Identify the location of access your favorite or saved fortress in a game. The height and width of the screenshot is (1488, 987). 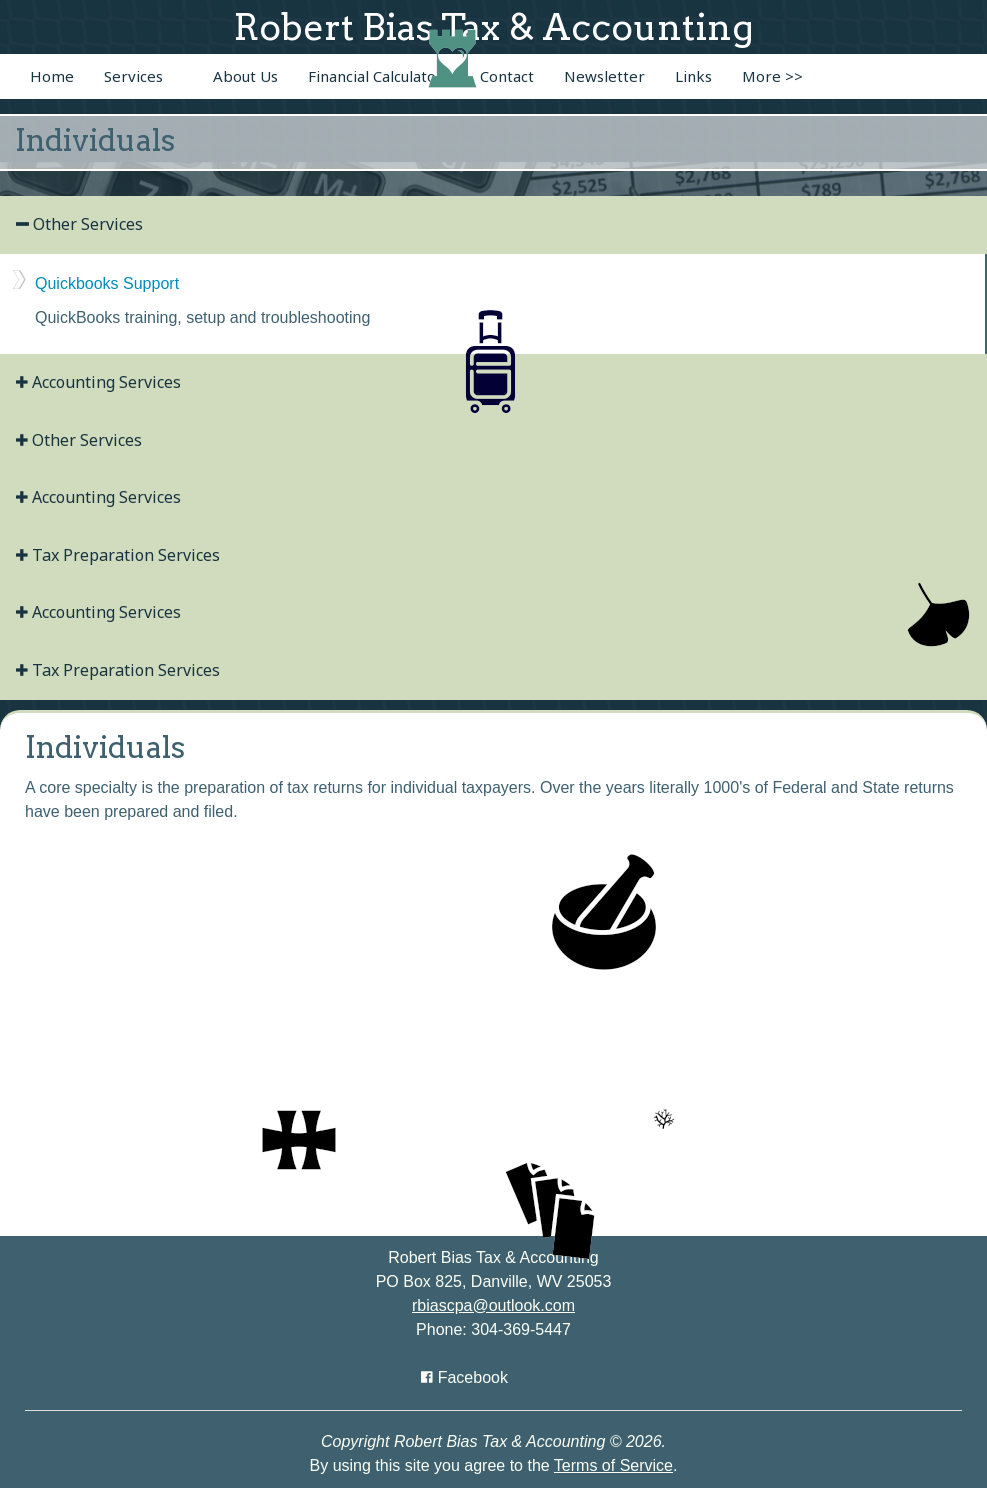
(452, 58).